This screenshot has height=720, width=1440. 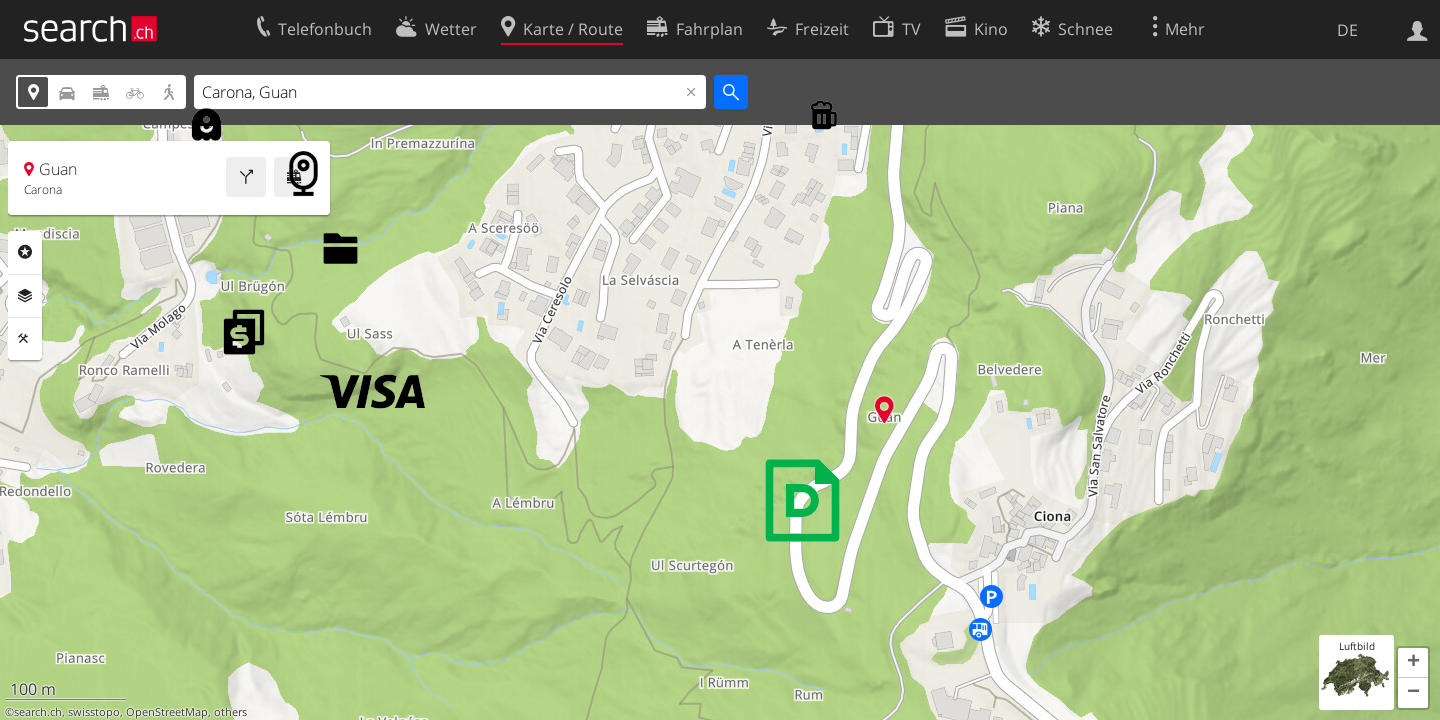 I want to click on browse nearby bars or breweries, so click(x=824, y=115).